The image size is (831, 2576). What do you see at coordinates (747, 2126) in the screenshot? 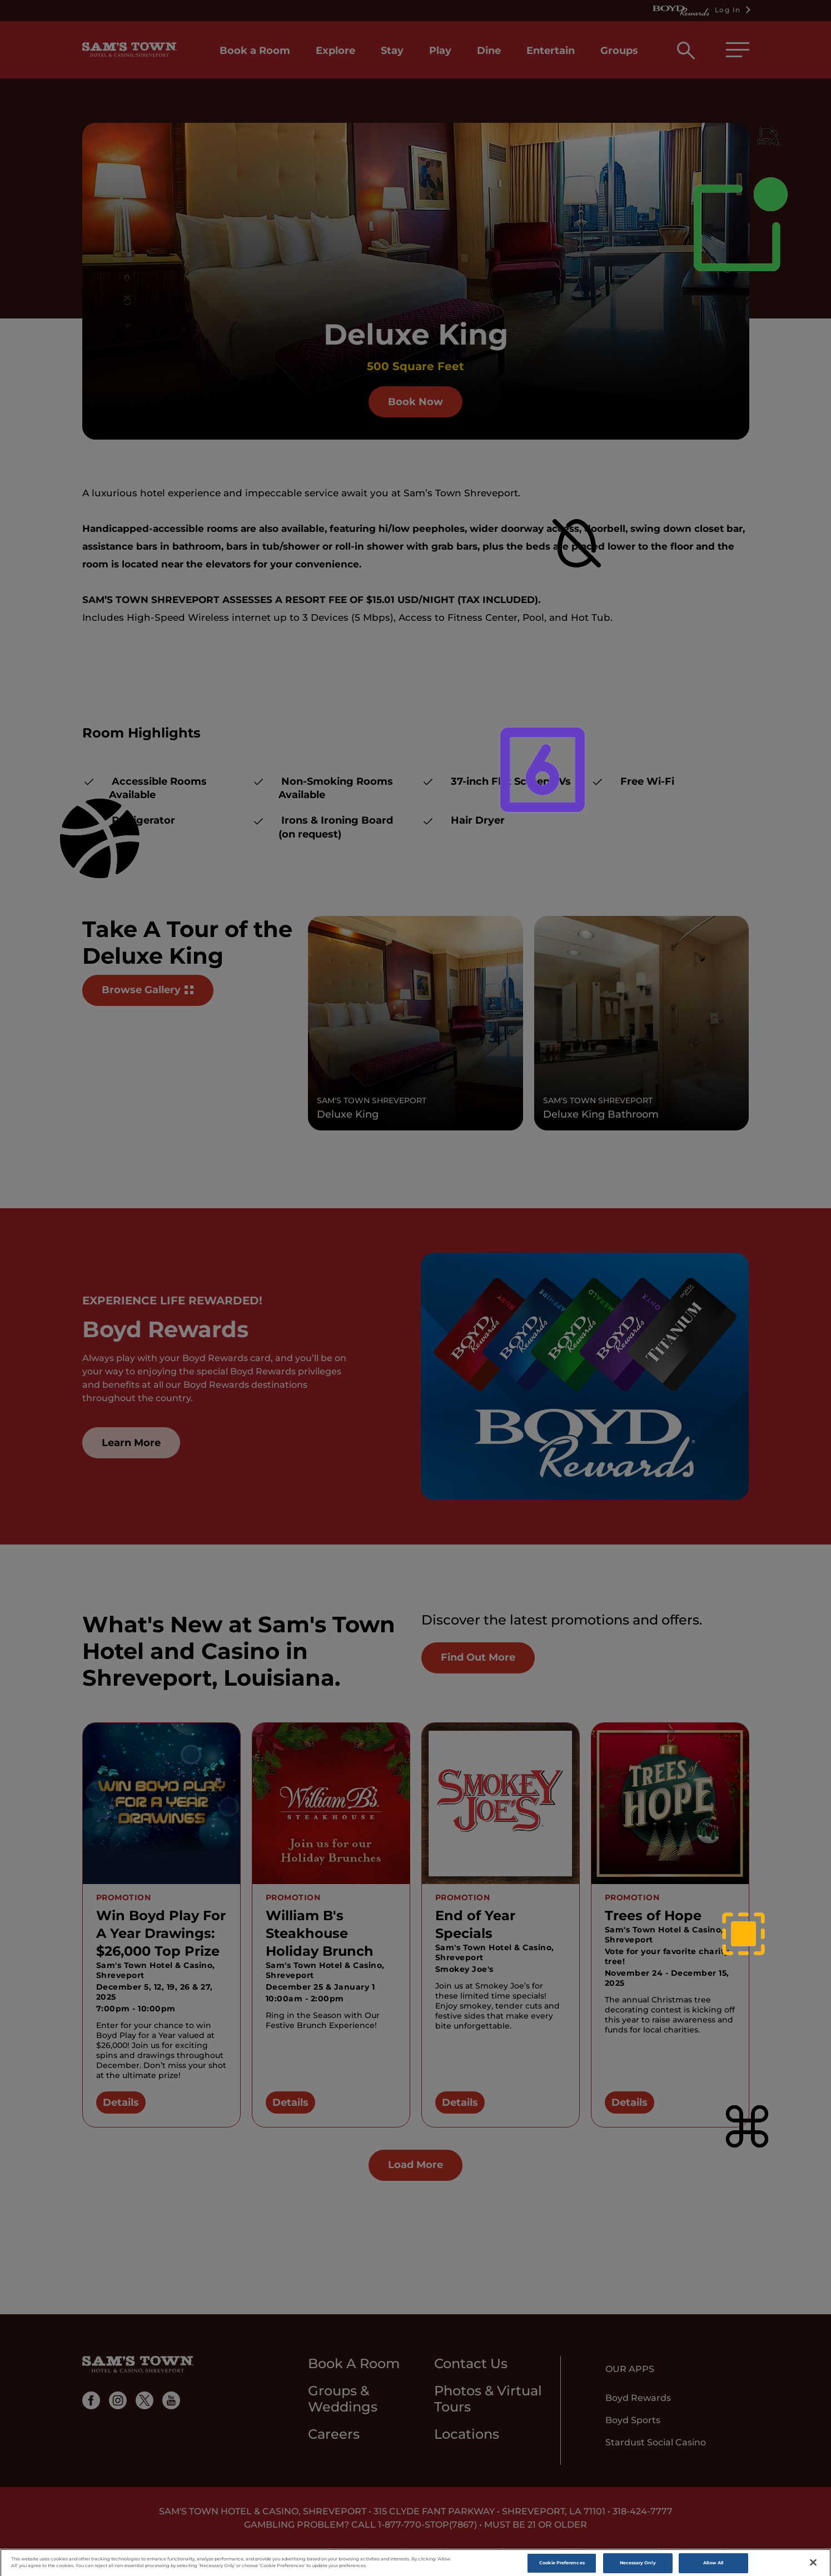
I see `access keyboard shortcuts` at bounding box center [747, 2126].